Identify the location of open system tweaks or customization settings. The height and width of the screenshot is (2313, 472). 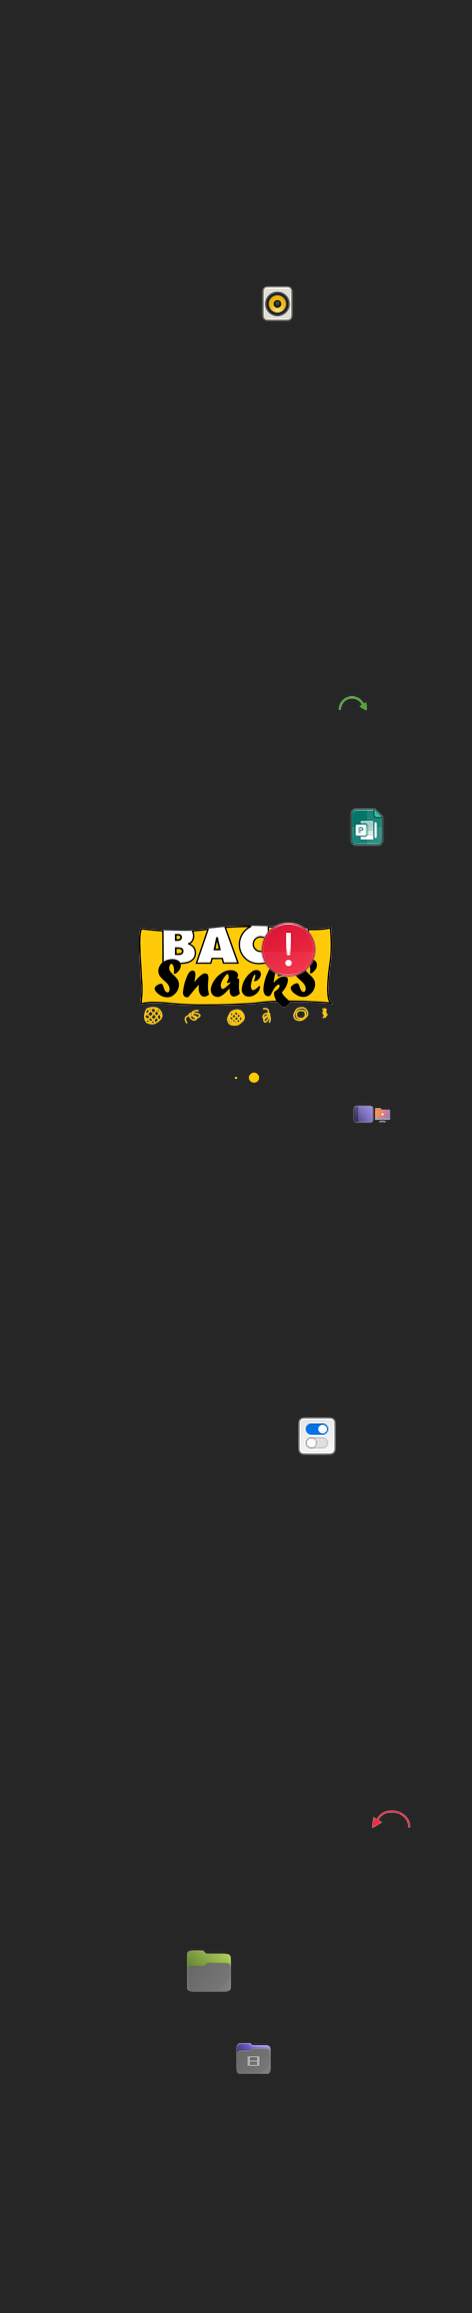
(317, 1436).